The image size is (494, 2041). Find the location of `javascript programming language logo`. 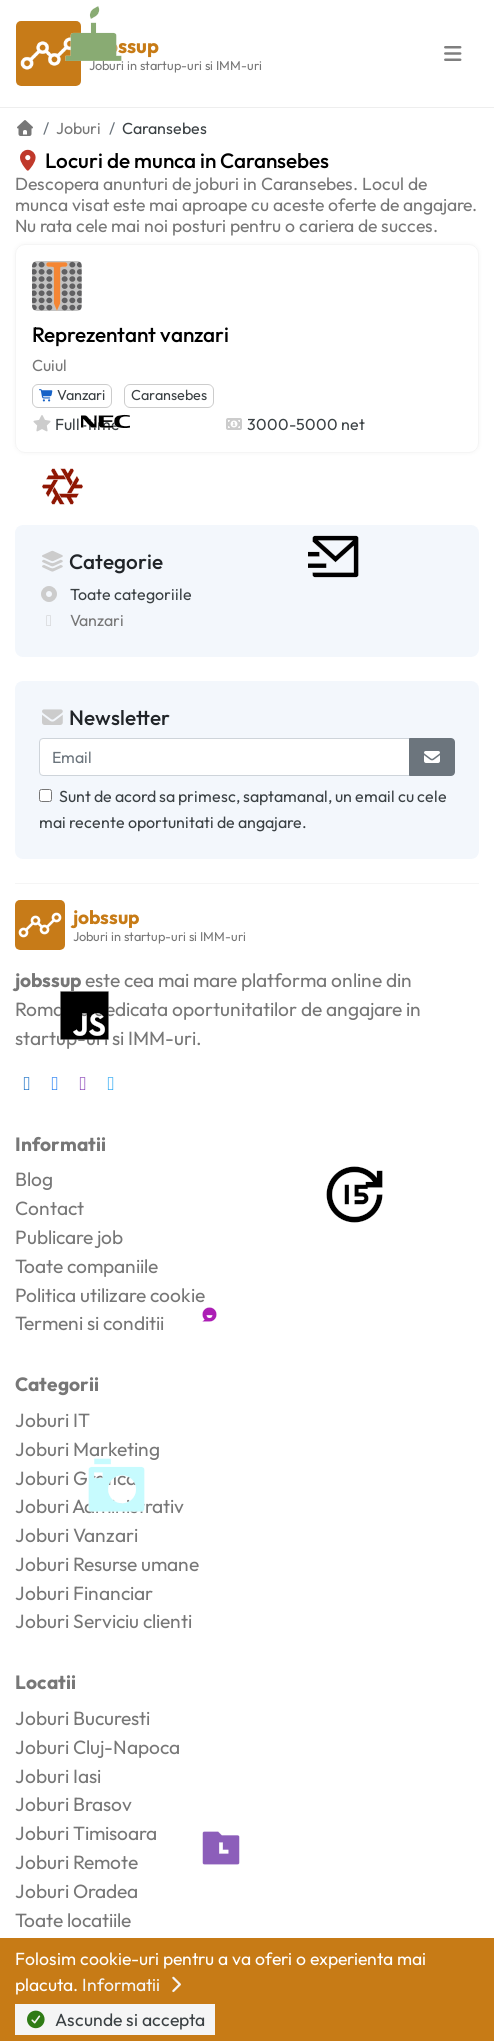

javascript programming language logo is located at coordinates (84, 1015).